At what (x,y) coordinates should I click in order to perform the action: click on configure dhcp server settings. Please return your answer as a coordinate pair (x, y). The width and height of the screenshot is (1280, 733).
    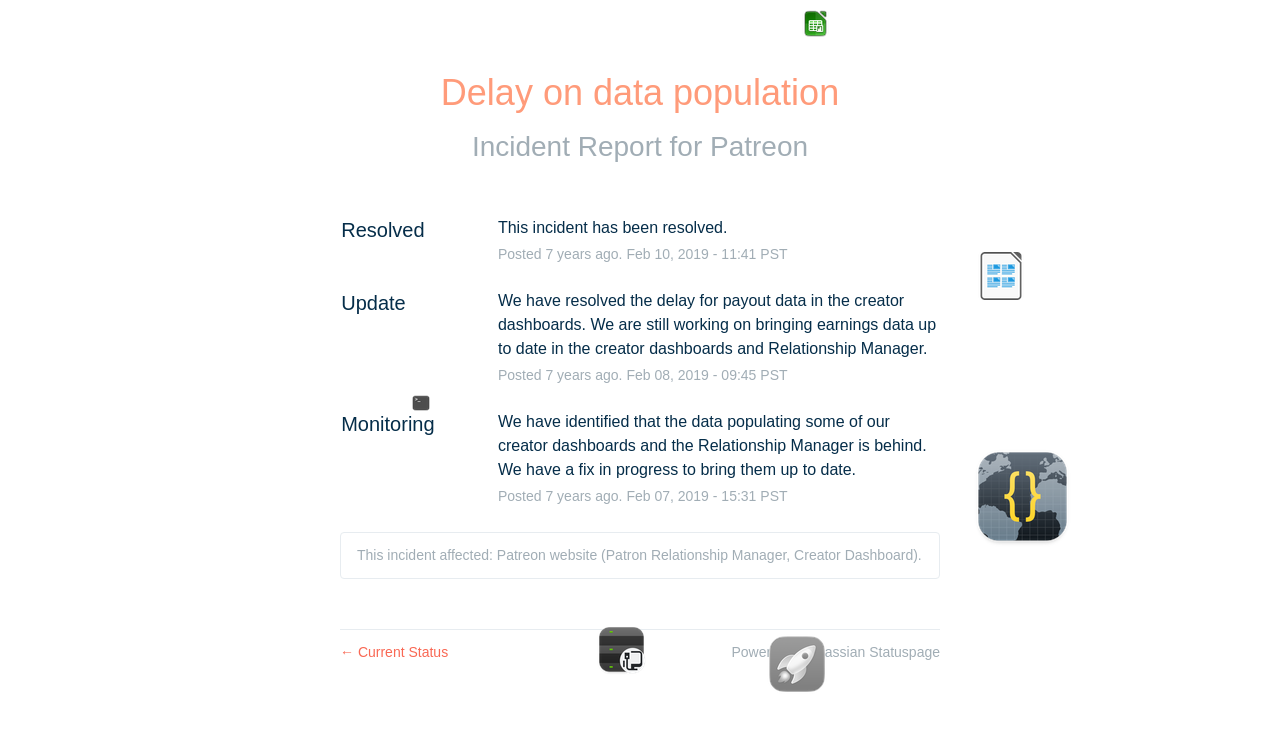
    Looking at the image, I should click on (621, 649).